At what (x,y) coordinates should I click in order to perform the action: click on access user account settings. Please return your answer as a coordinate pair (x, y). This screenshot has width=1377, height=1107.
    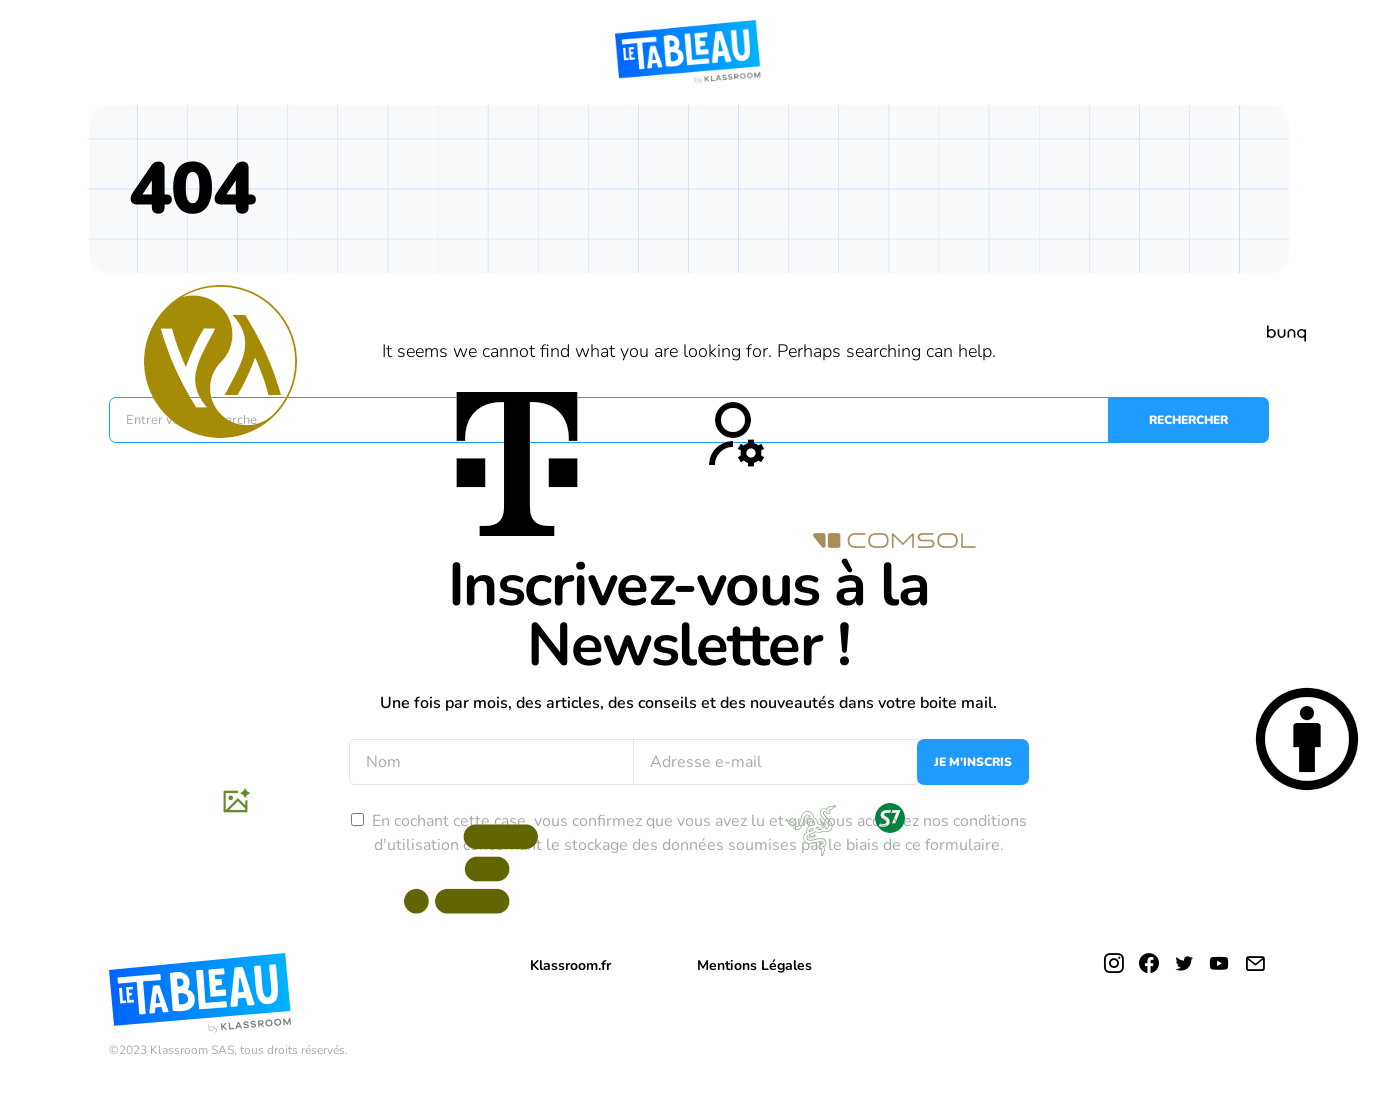
    Looking at the image, I should click on (733, 435).